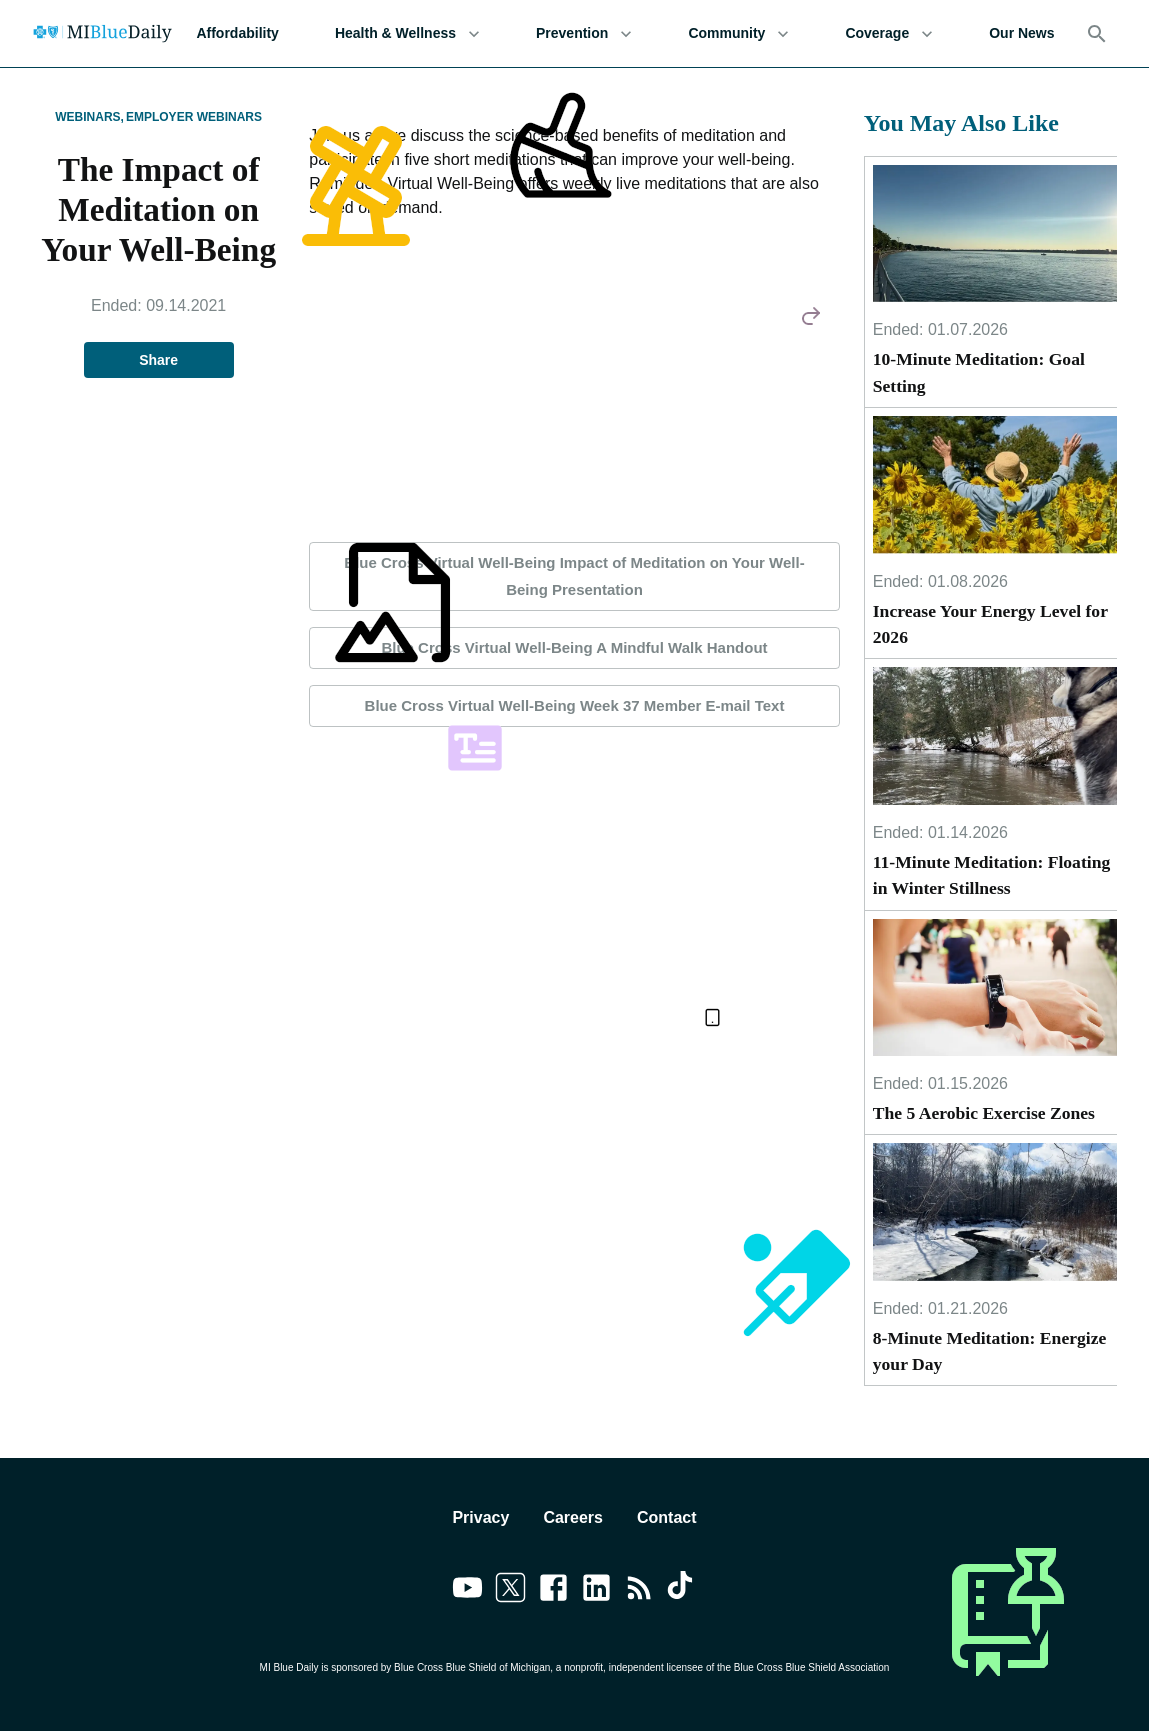 This screenshot has height=1731, width=1149. Describe the element at coordinates (811, 316) in the screenshot. I see `redo the last undone action` at that location.